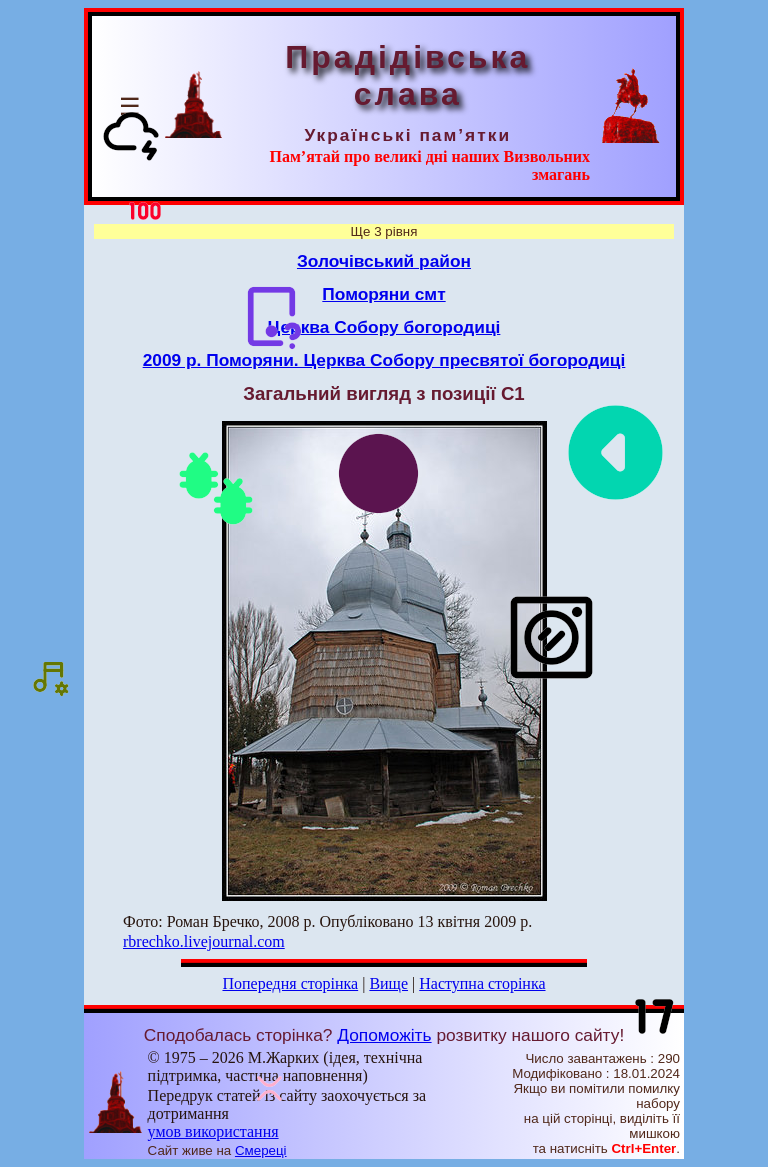 This screenshot has height=1167, width=768. What do you see at coordinates (131, 132) in the screenshot?
I see `indicates thunderstorm or severe weather conditions` at bounding box center [131, 132].